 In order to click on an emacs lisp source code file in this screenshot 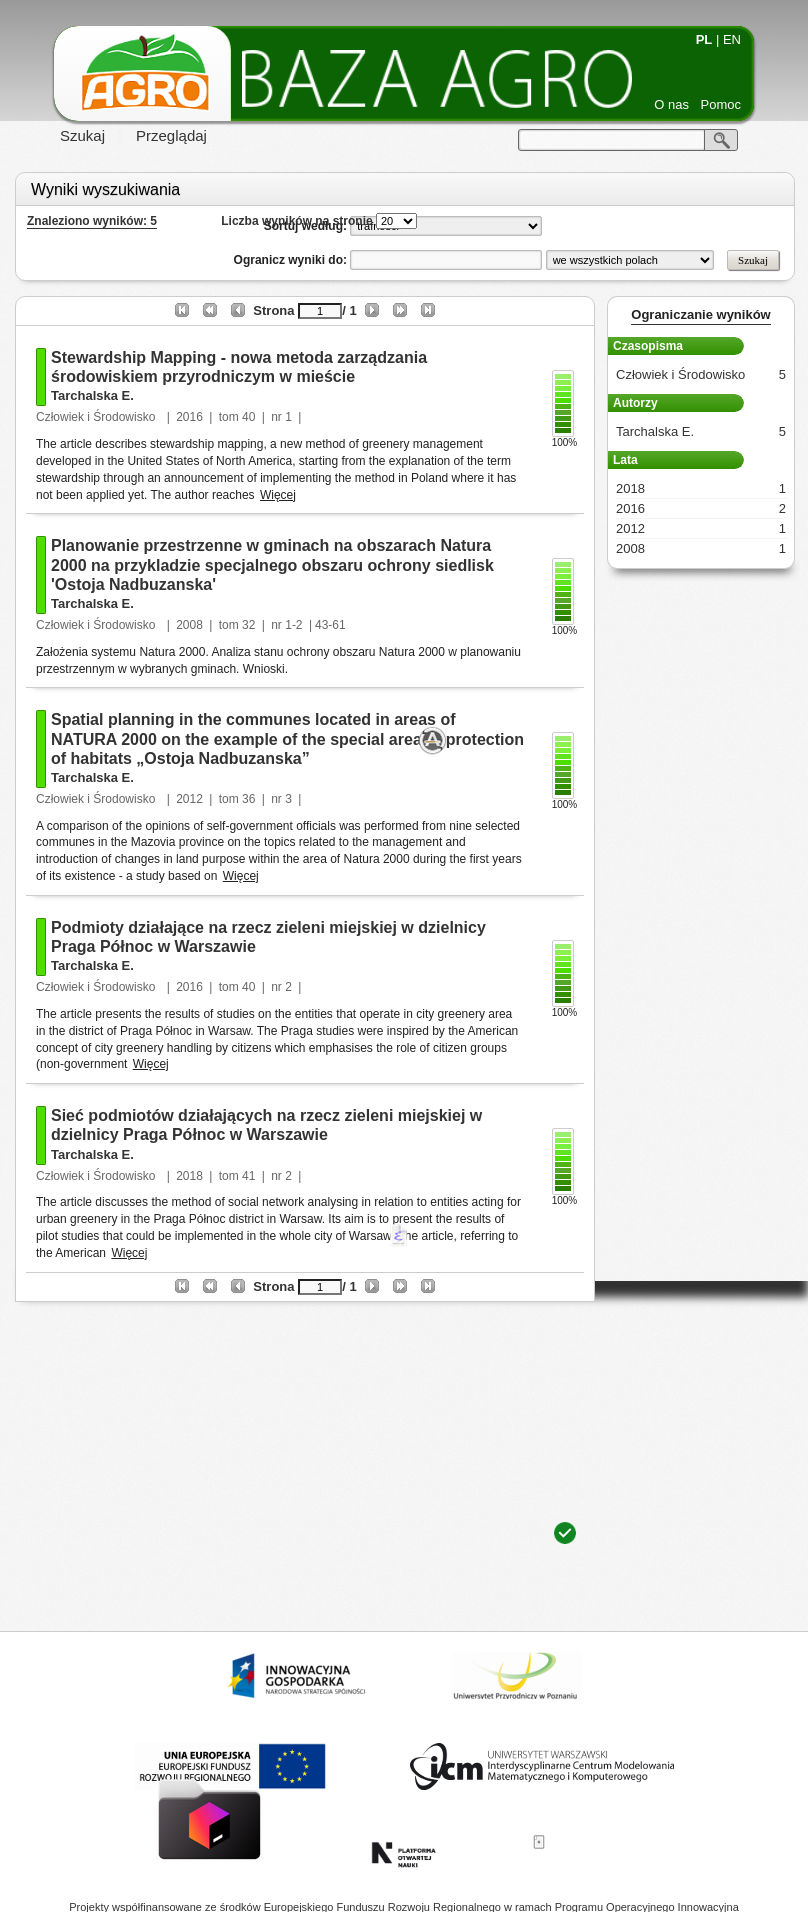, I will do `click(398, 1235)`.